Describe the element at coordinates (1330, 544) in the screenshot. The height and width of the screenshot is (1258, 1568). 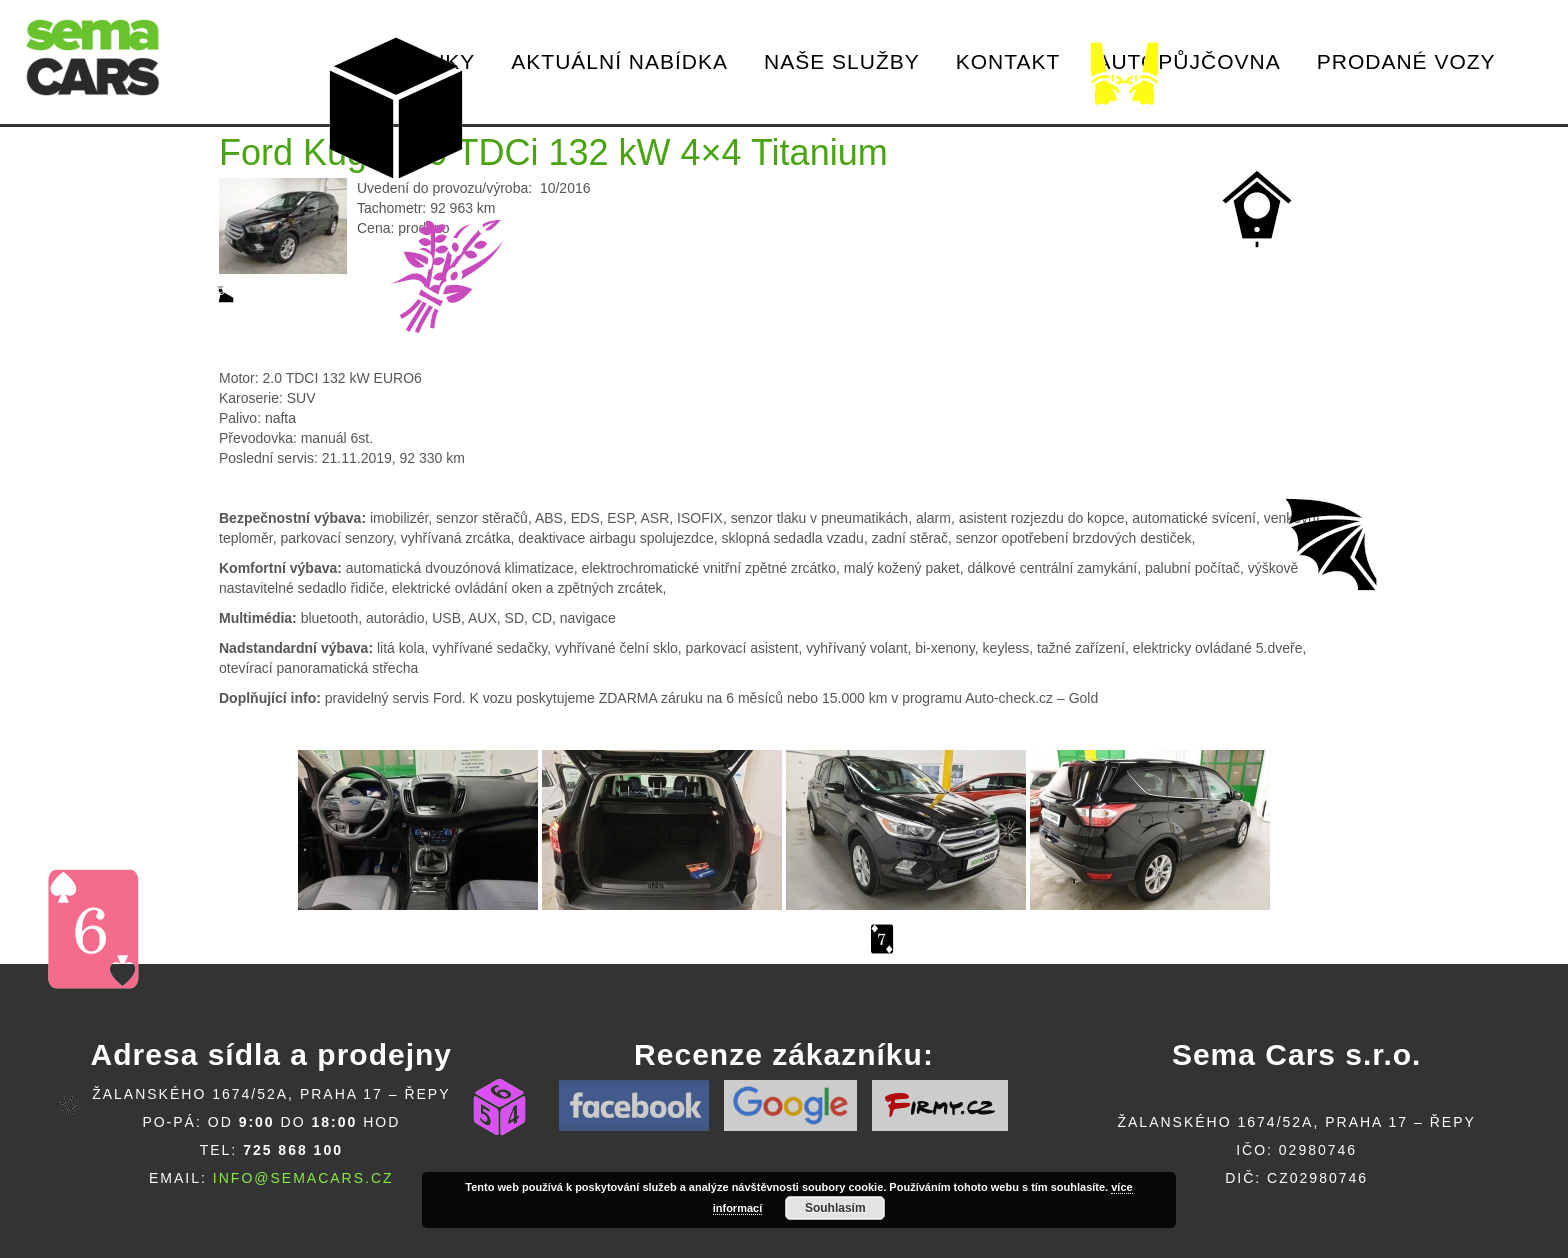
I see `select bat or vampire character class` at that location.